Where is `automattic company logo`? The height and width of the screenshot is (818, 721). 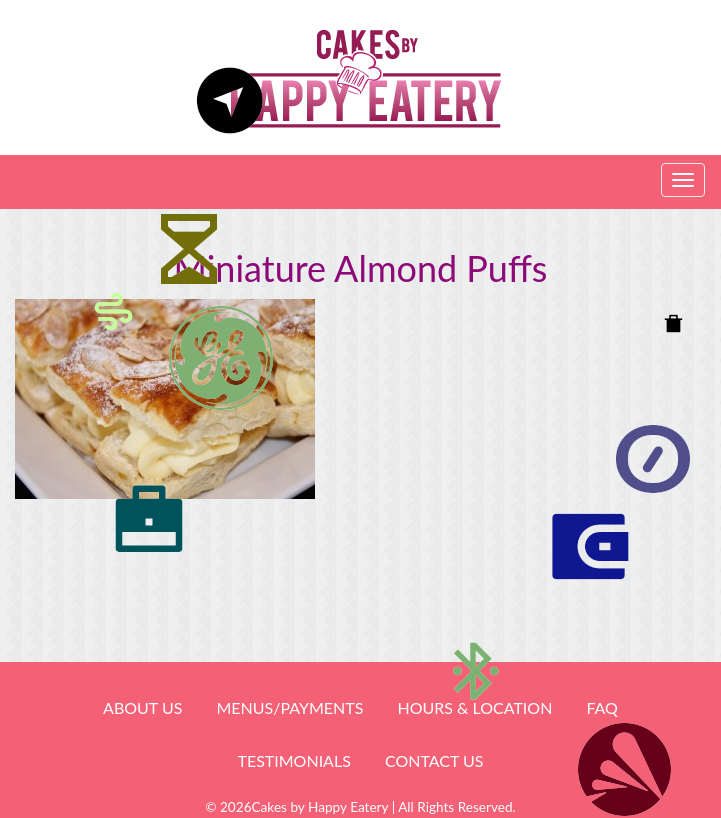
automattic company logo is located at coordinates (653, 459).